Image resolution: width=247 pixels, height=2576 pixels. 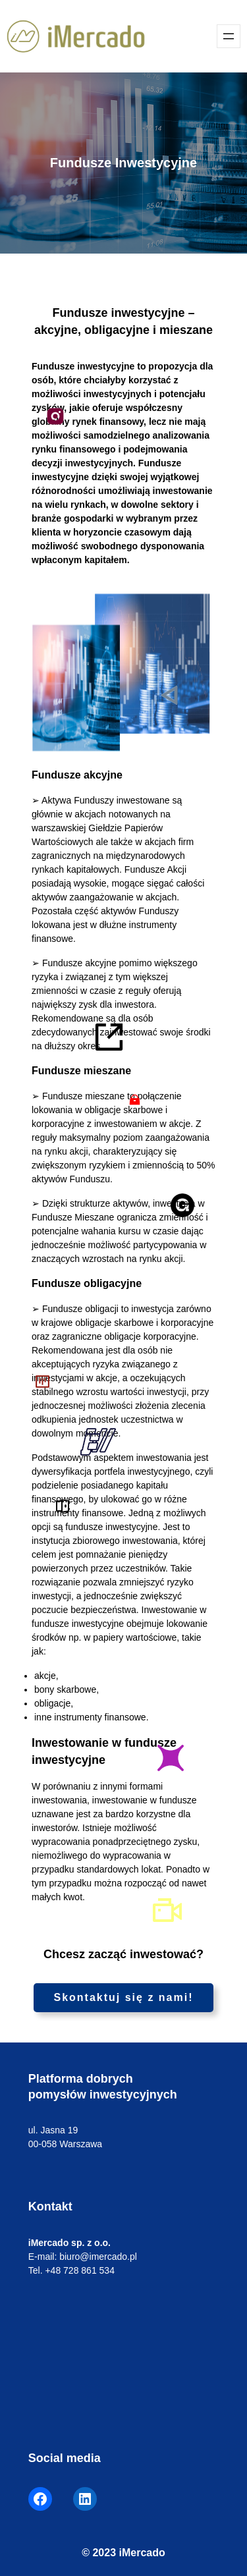 I want to click on access your shopping bag, so click(x=134, y=1099).